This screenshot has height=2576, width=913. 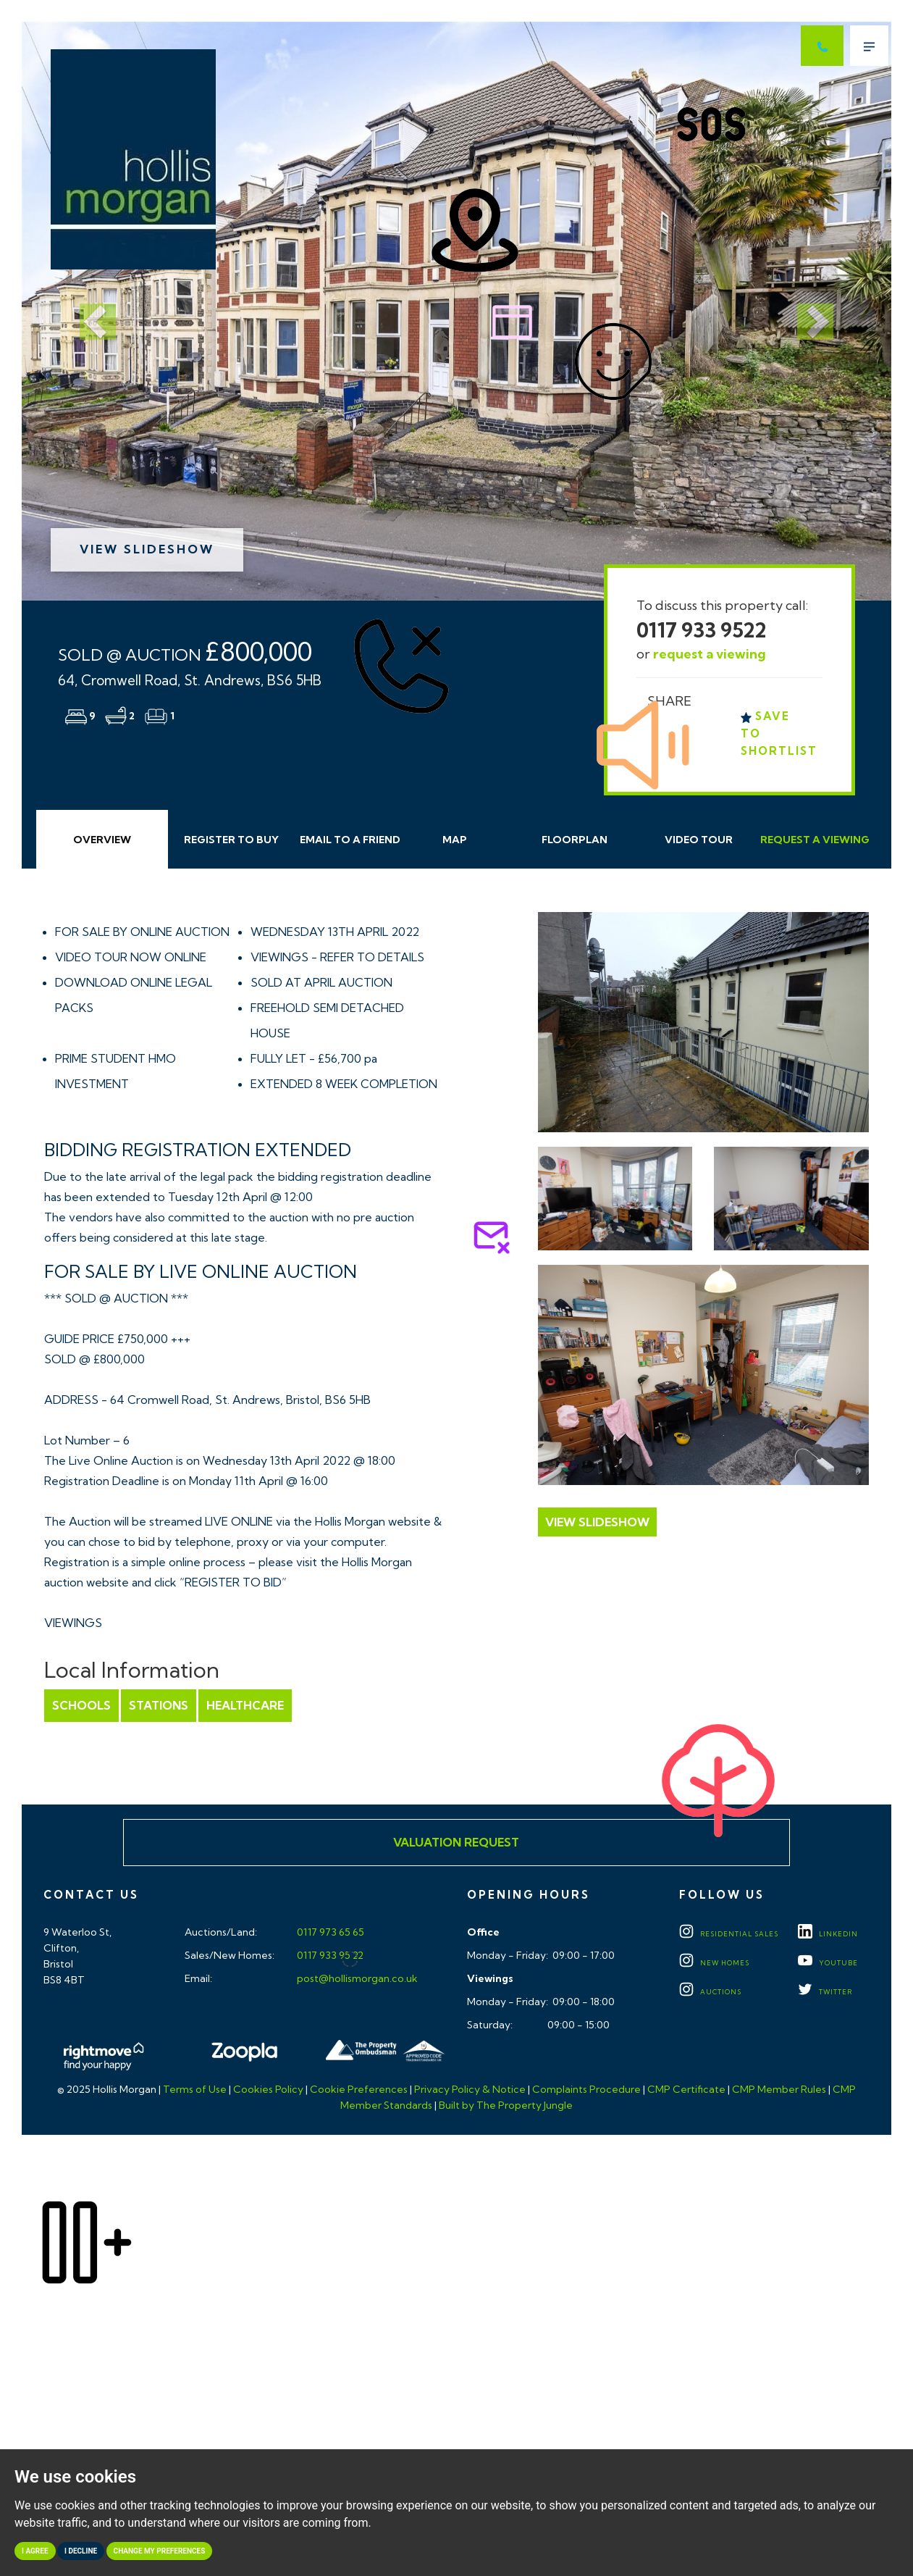 I want to click on end or decline a phone call, so click(x=403, y=664).